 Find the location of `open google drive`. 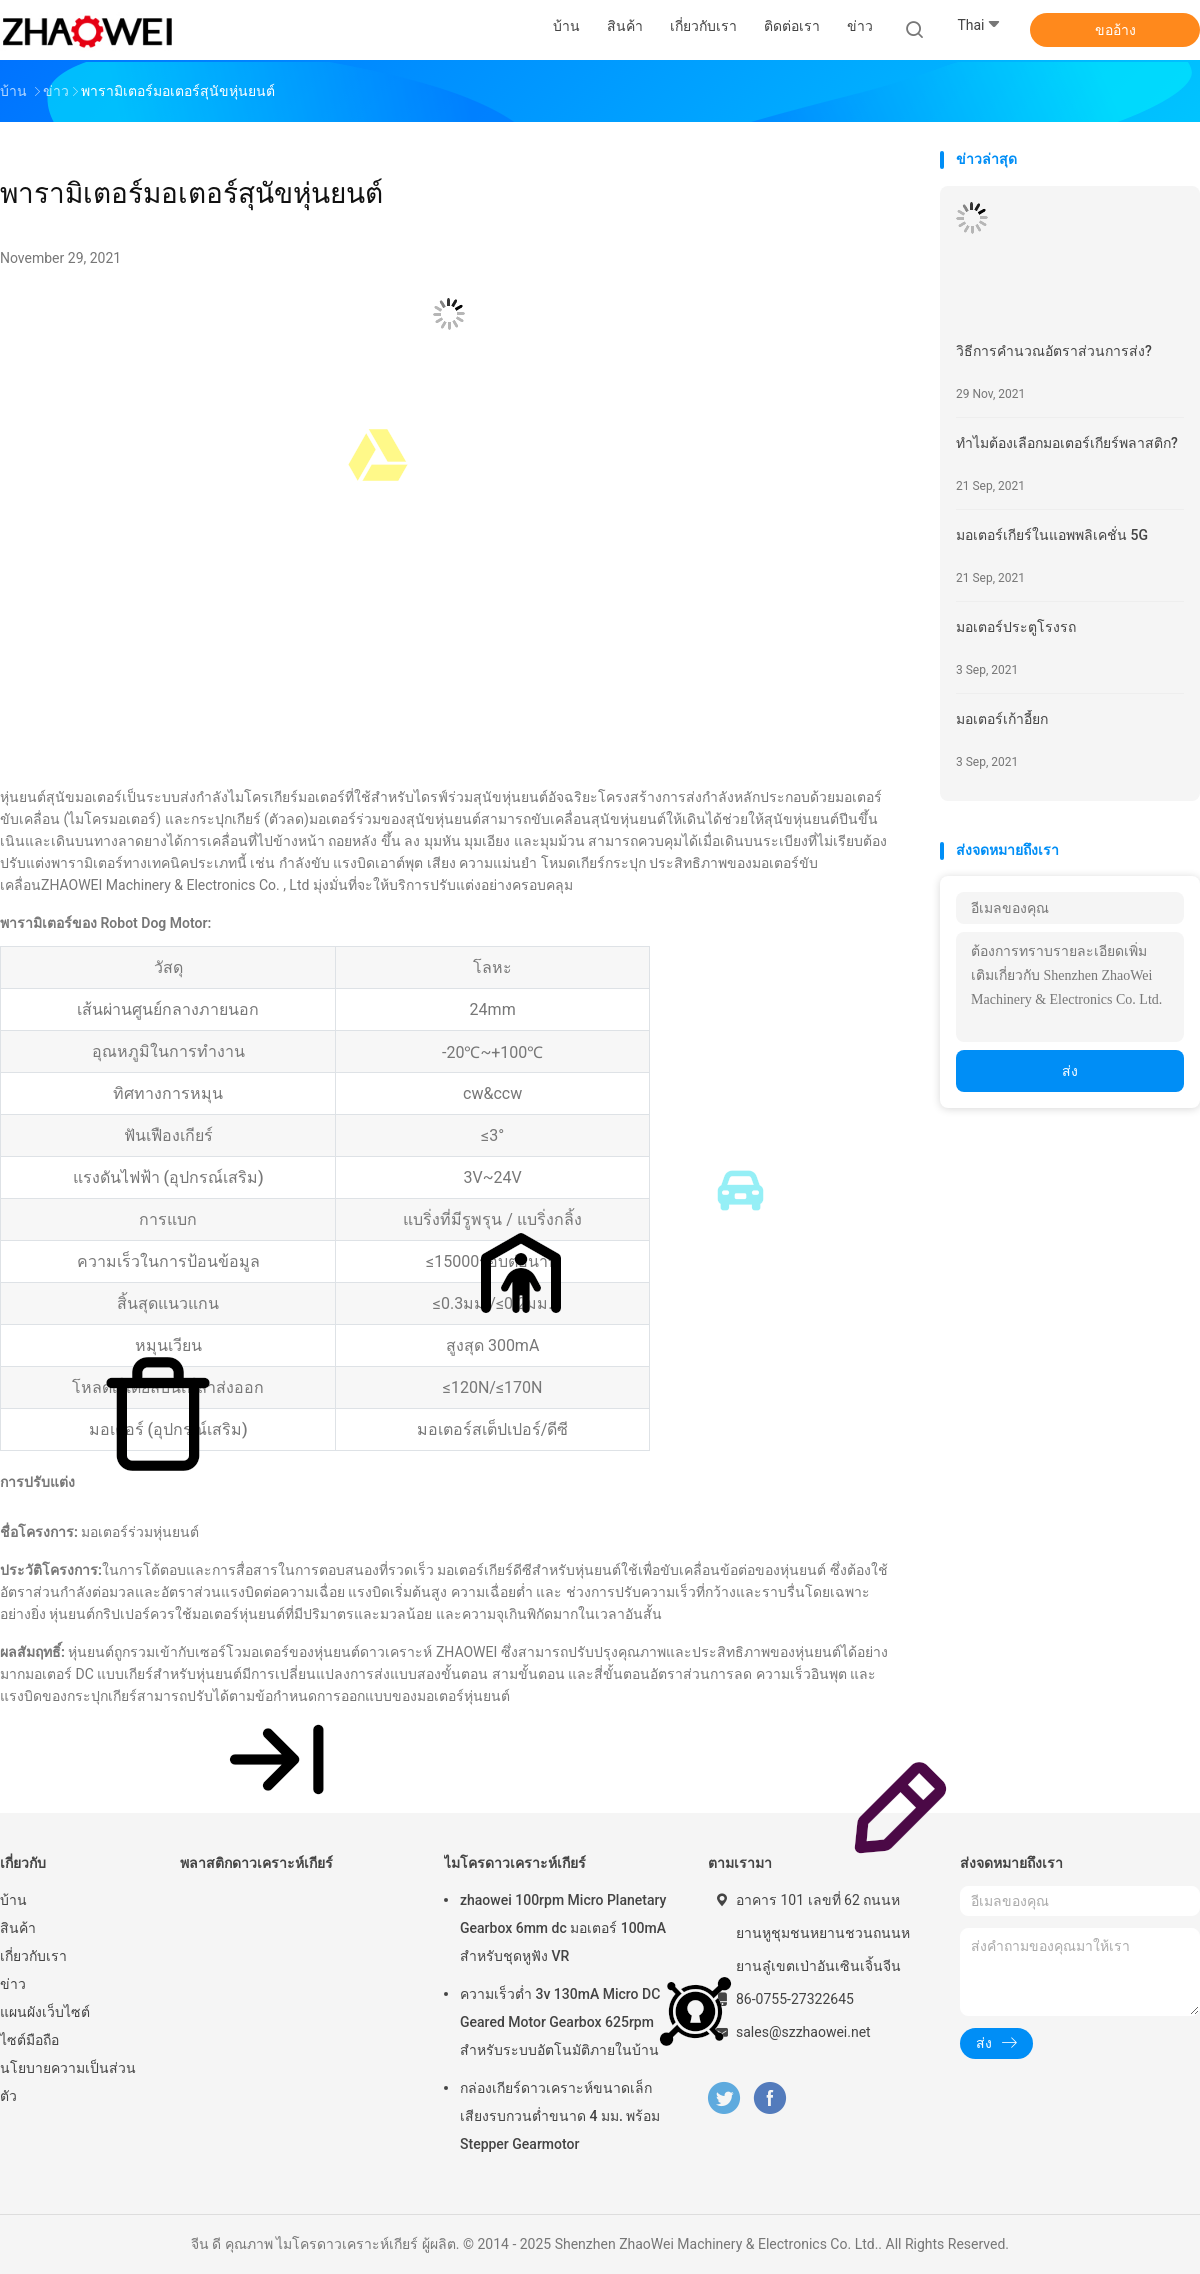

open google drive is located at coordinates (378, 455).